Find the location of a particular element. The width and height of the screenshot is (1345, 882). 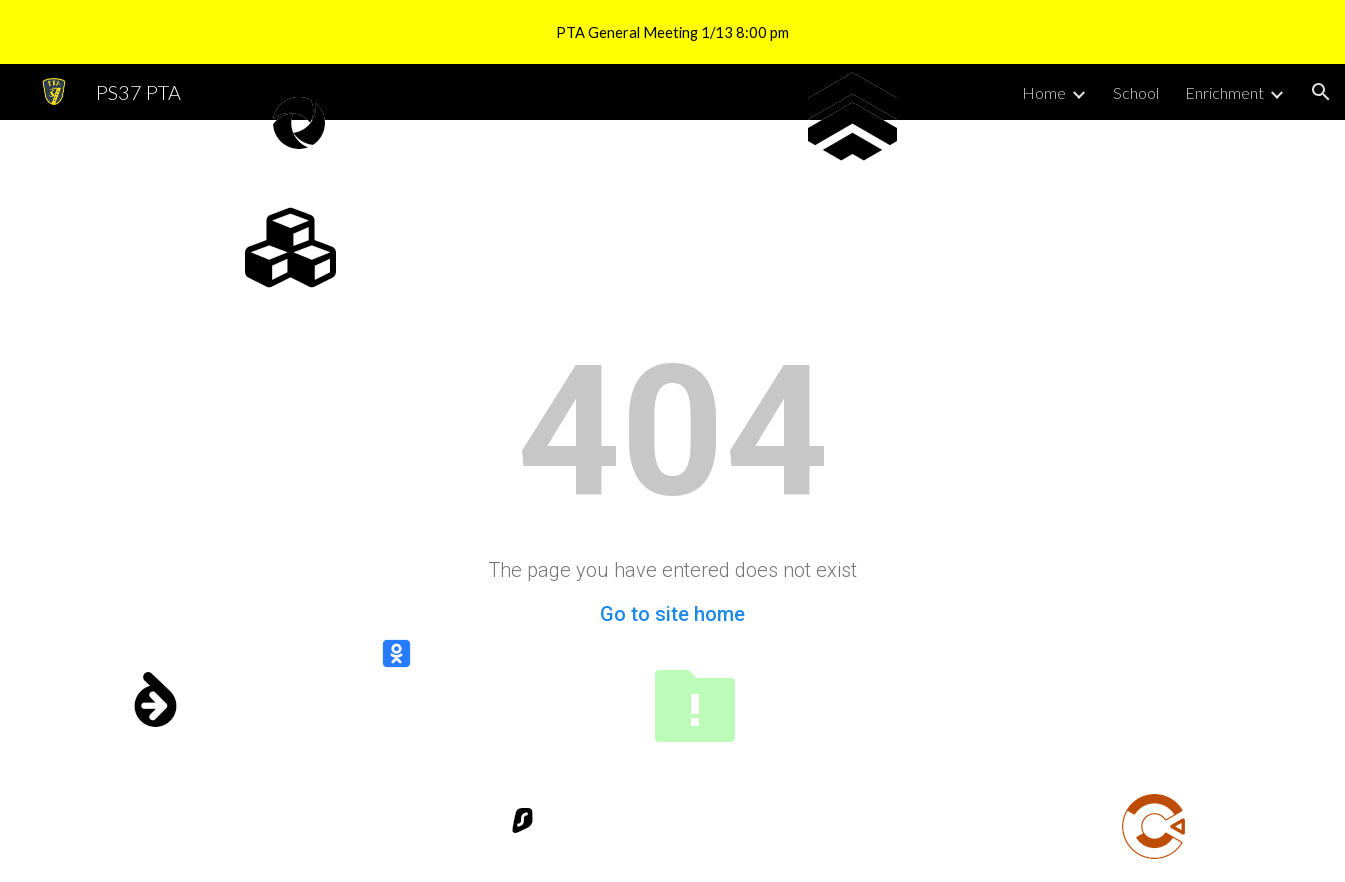

construct 3 game development software logo is located at coordinates (1153, 826).